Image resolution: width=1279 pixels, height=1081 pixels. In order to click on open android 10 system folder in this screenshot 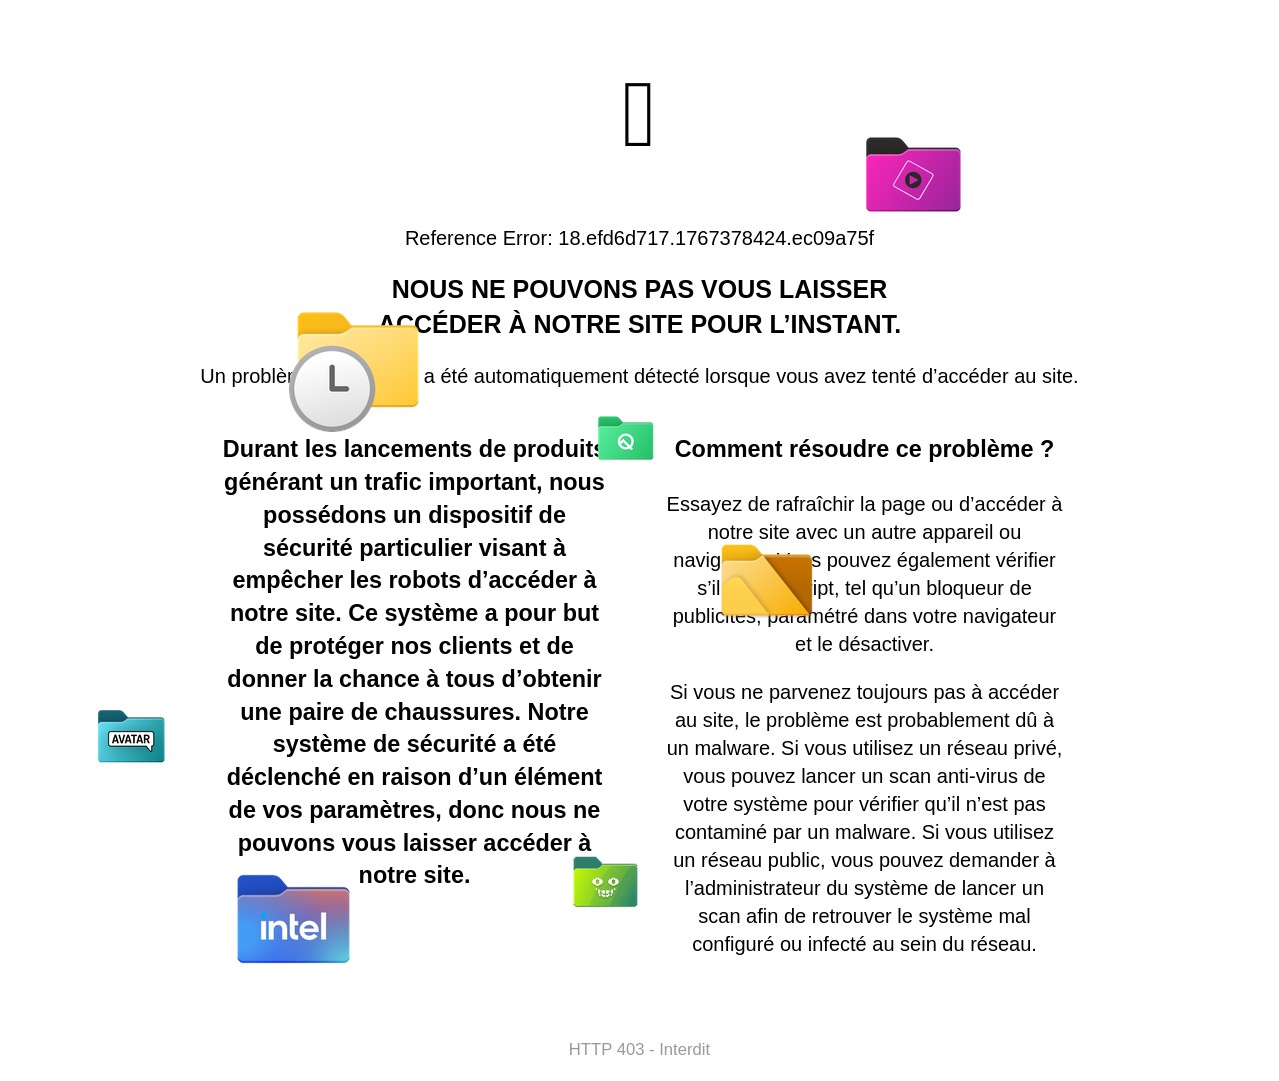, I will do `click(625, 439)`.